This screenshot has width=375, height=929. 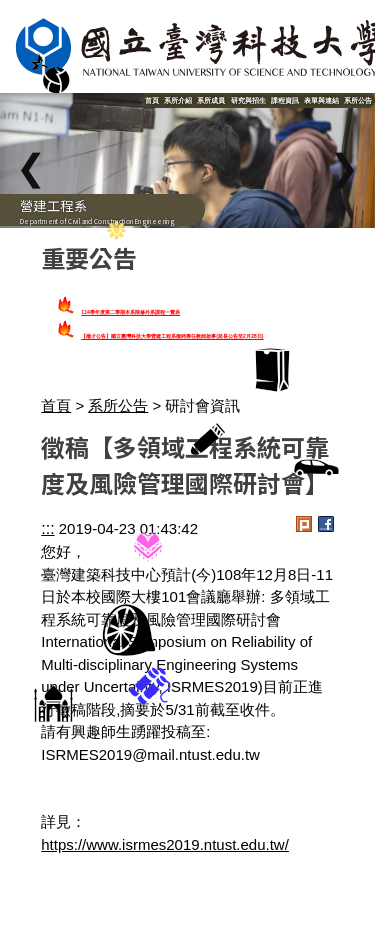 What do you see at coordinates (49, 73) in the screenshot?
I see `activate explosive item in game` at bounding box center [49, 73].